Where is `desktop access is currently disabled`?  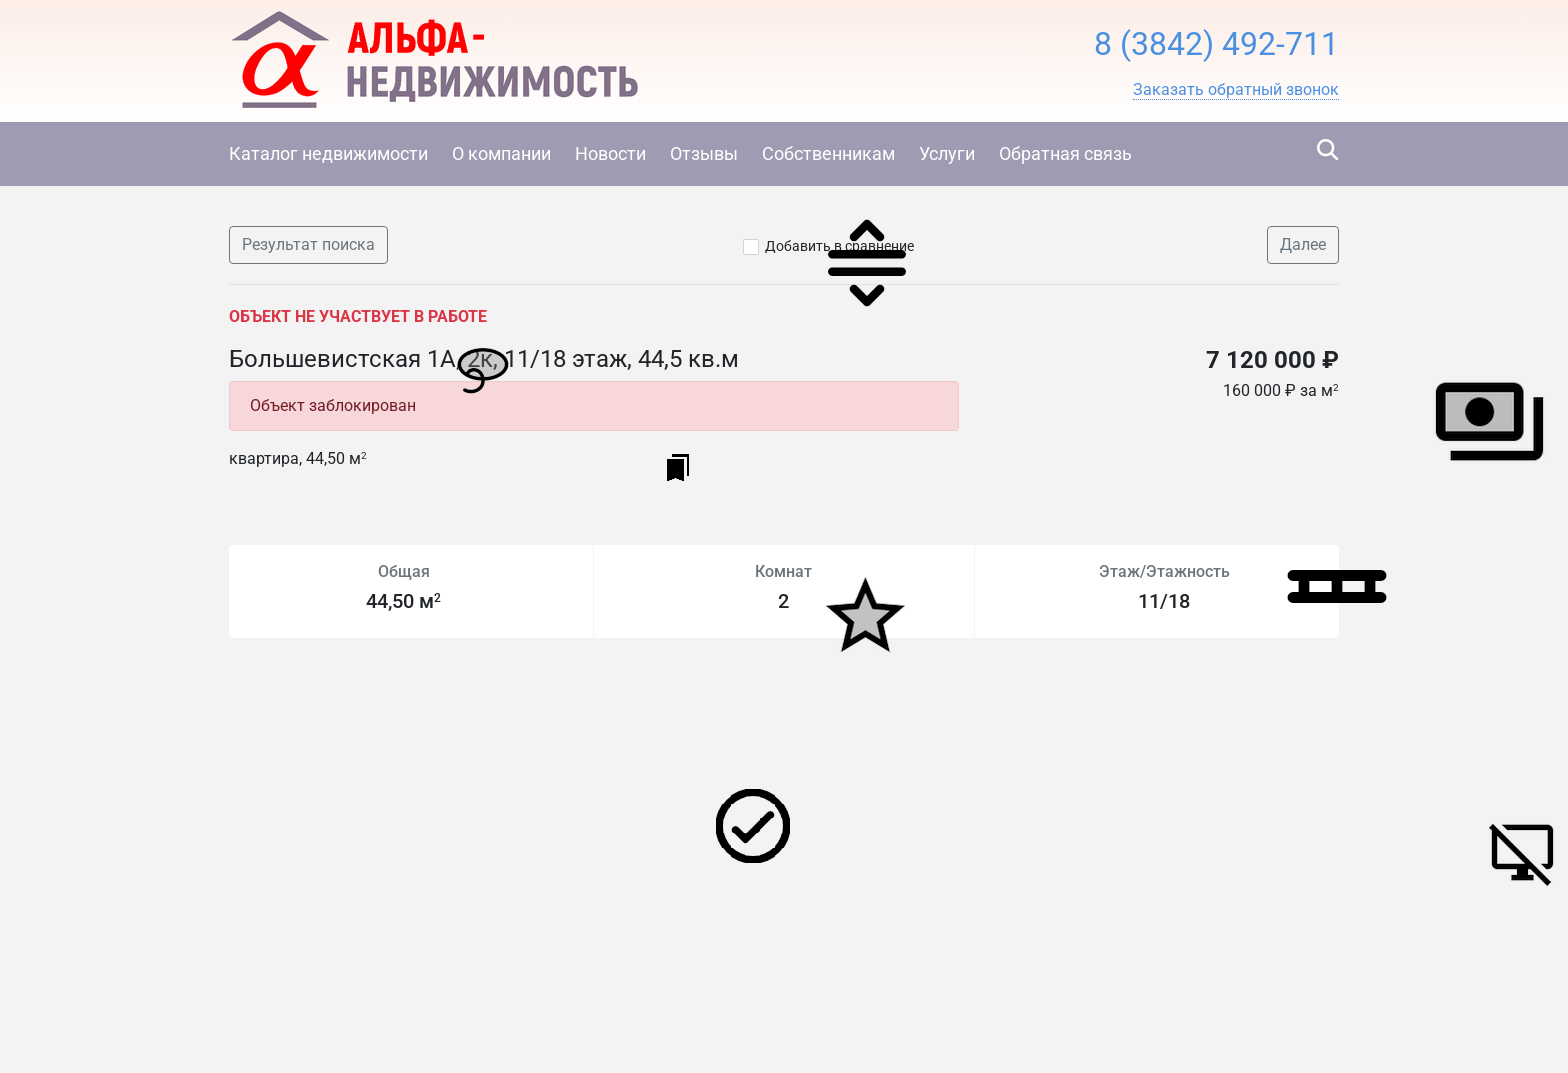 desktop access is currently disabled is located at coordinates (1522, 852).